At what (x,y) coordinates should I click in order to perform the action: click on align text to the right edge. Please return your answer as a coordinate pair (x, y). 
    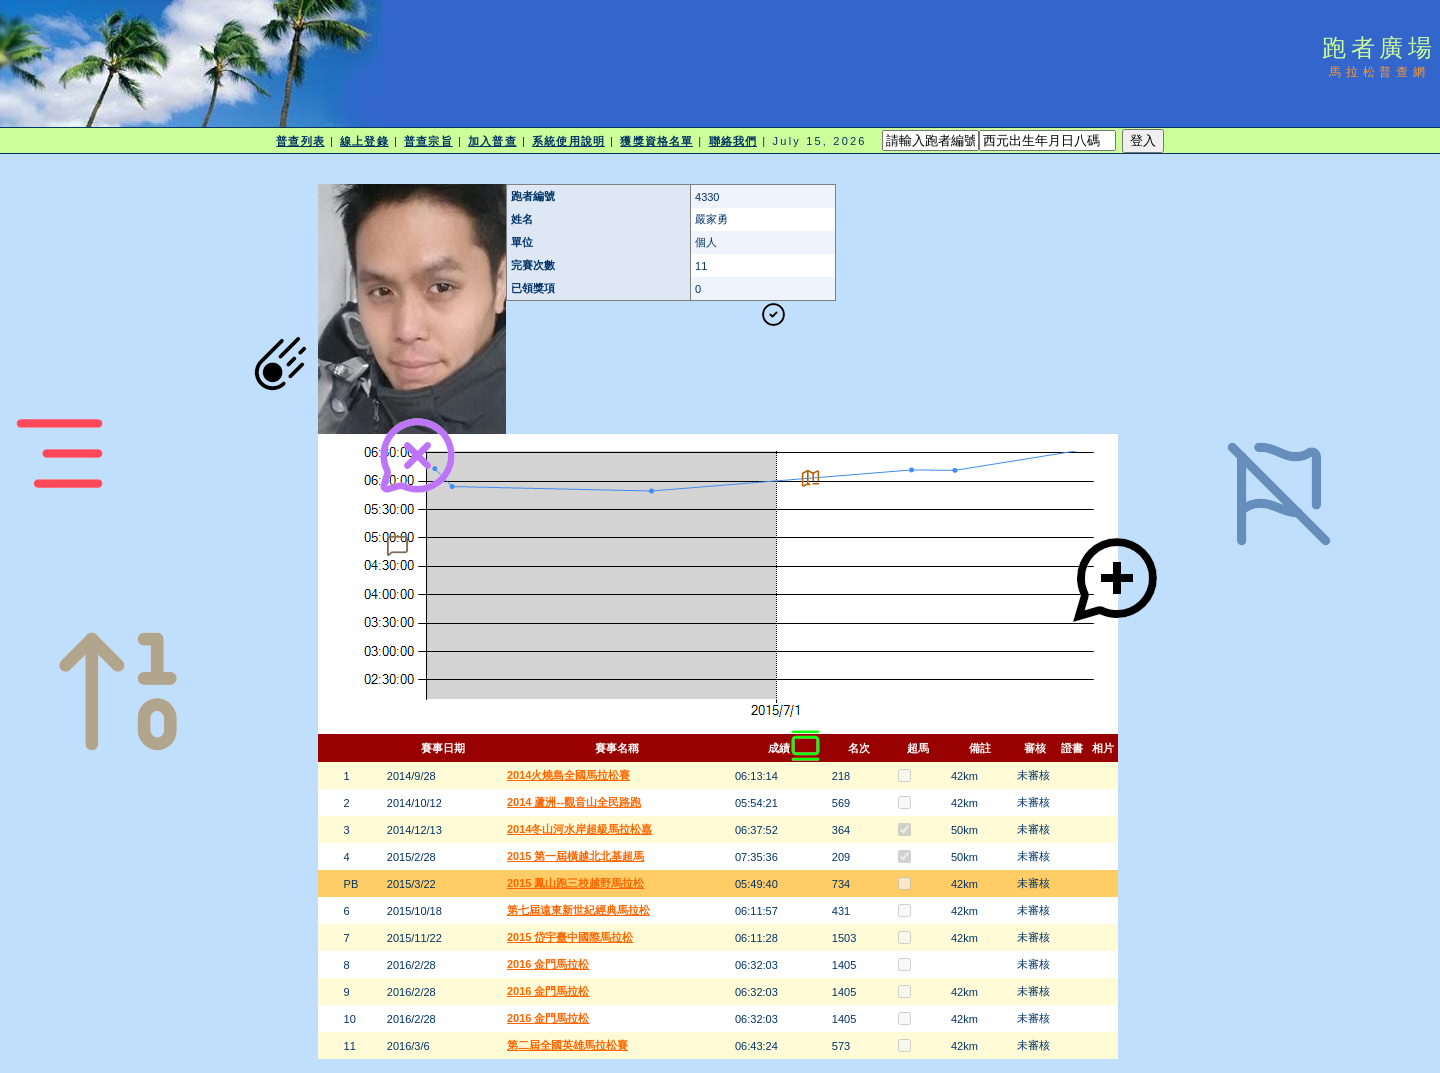
    Looking at the image, I should click on (59, 453).